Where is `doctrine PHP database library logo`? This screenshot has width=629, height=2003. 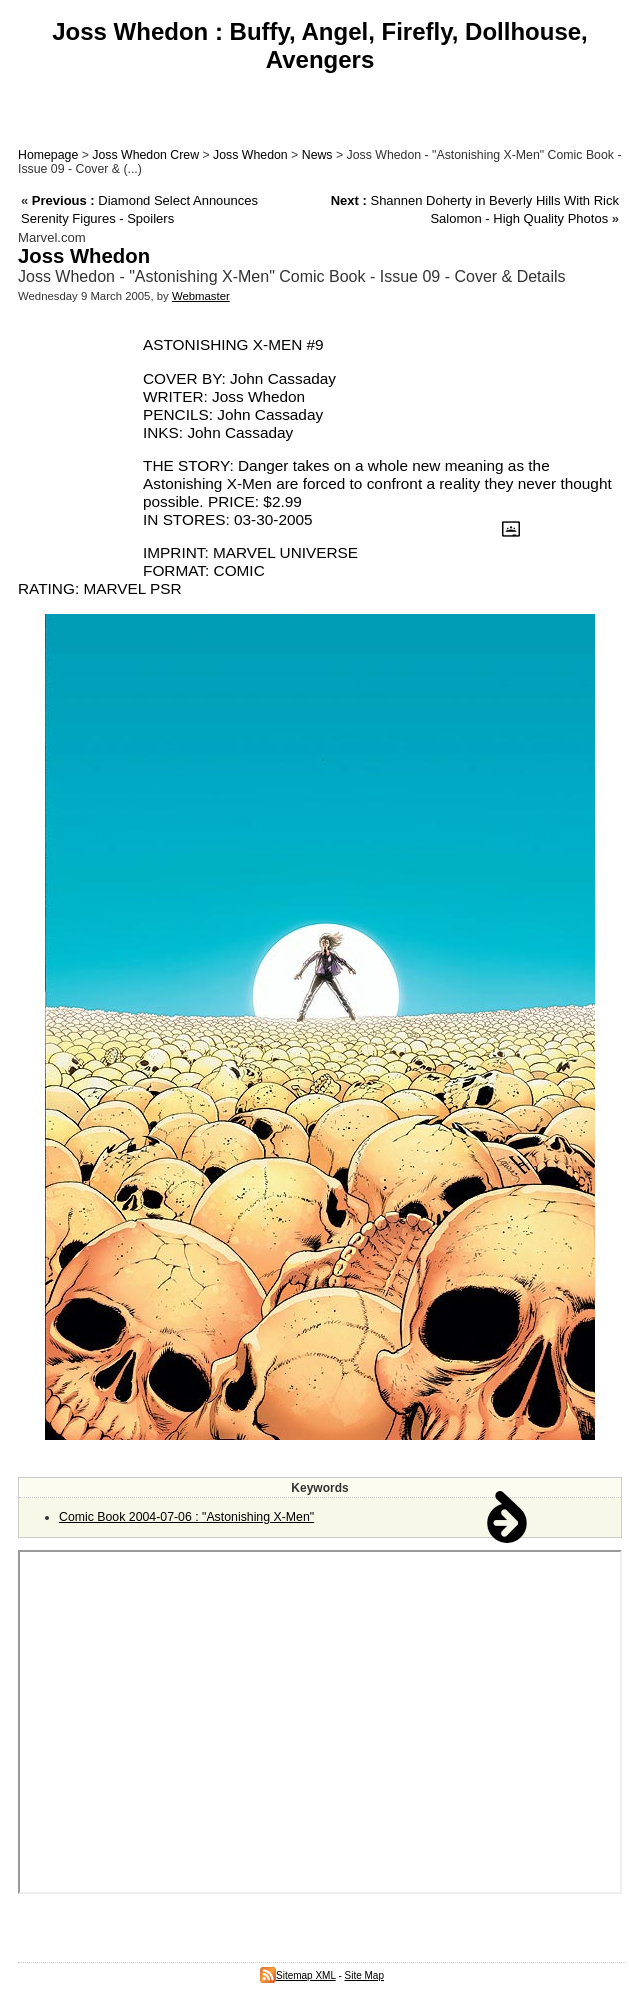 doctrine PHP database library logo is located at coordinates (507, 1517).